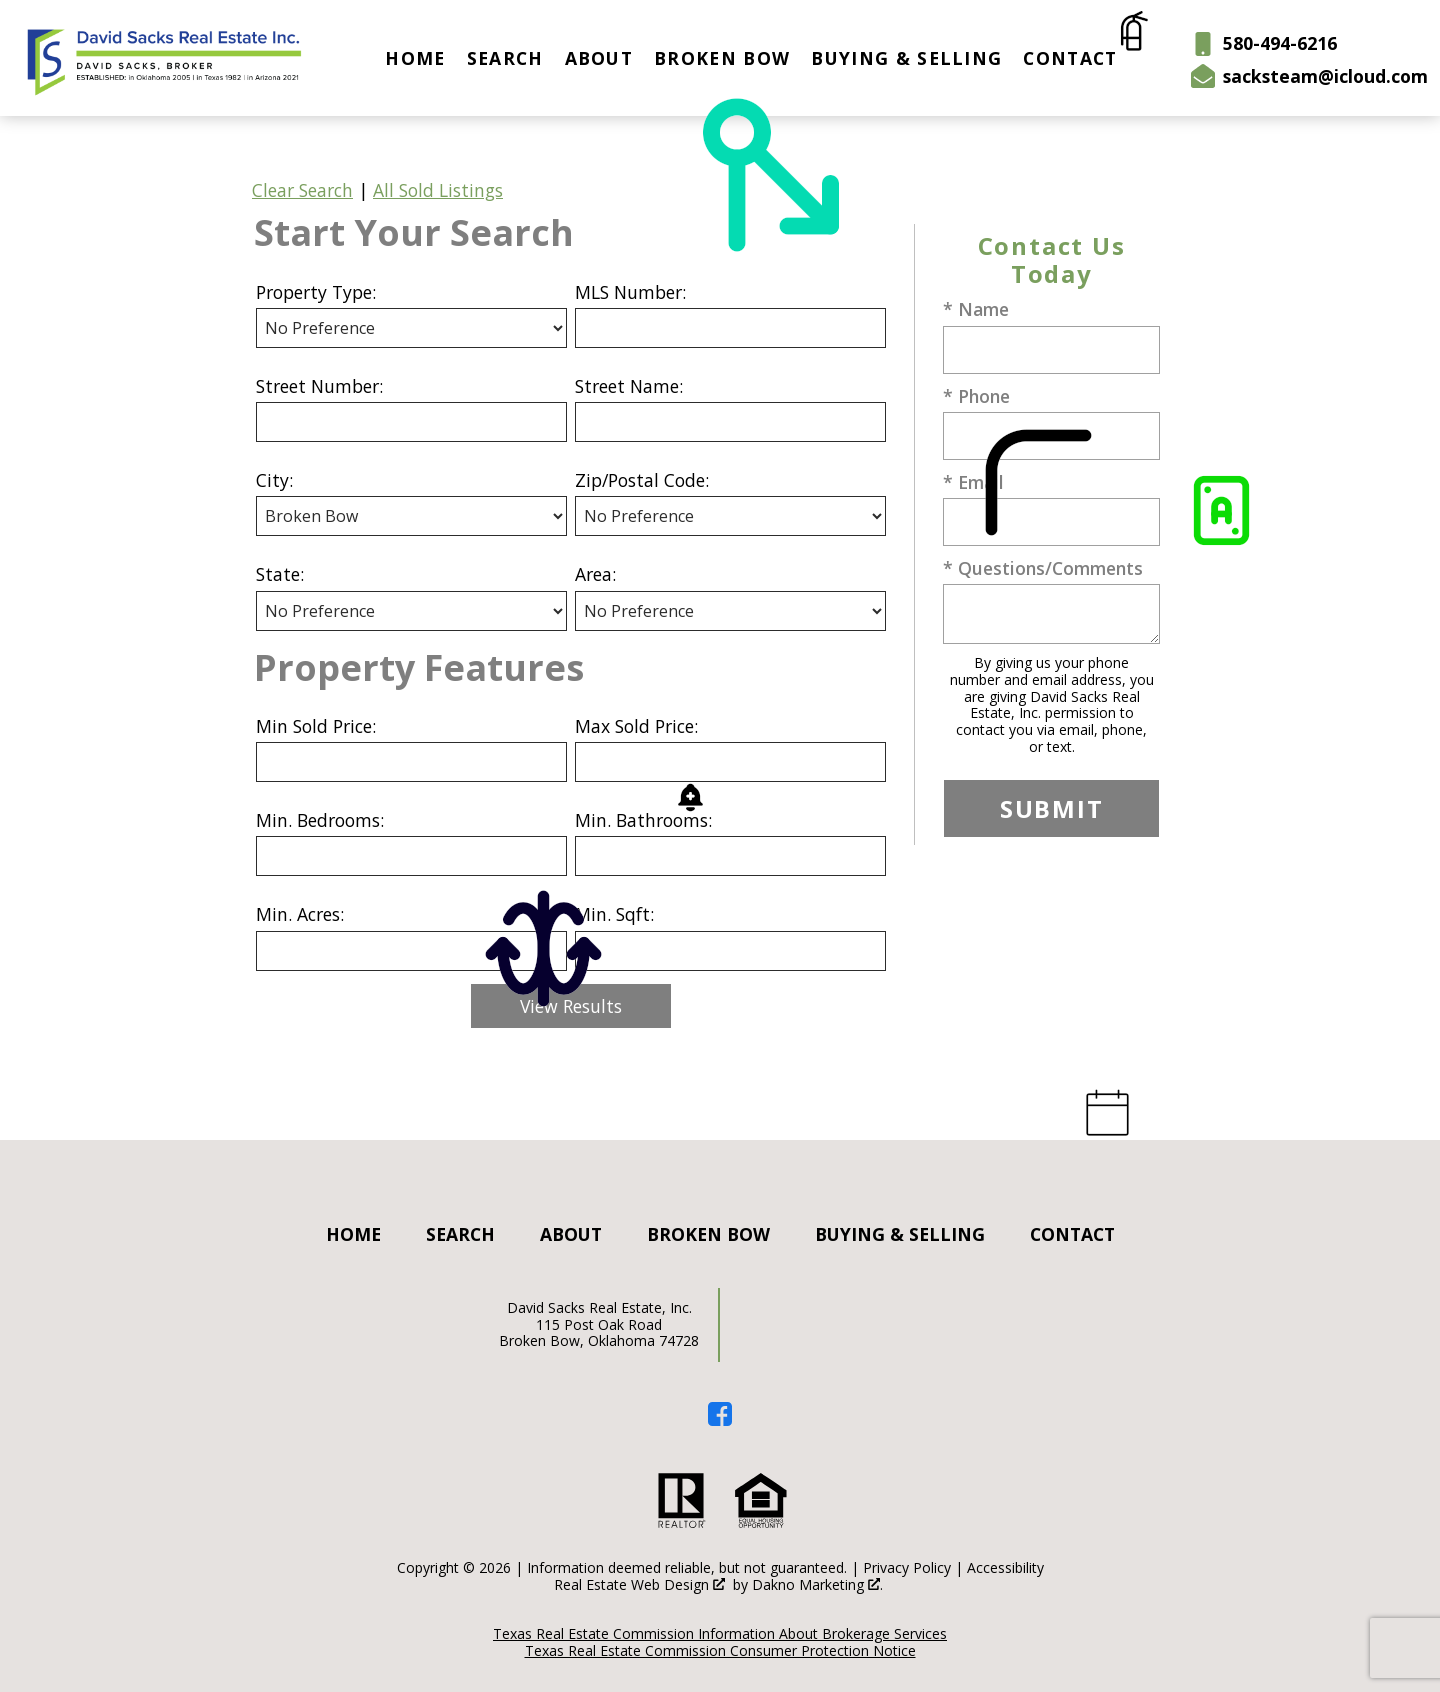  Describe the element at coordinates (1038, 482) in the screenshot. I see `apply rounded corners to a selected element` at that location.